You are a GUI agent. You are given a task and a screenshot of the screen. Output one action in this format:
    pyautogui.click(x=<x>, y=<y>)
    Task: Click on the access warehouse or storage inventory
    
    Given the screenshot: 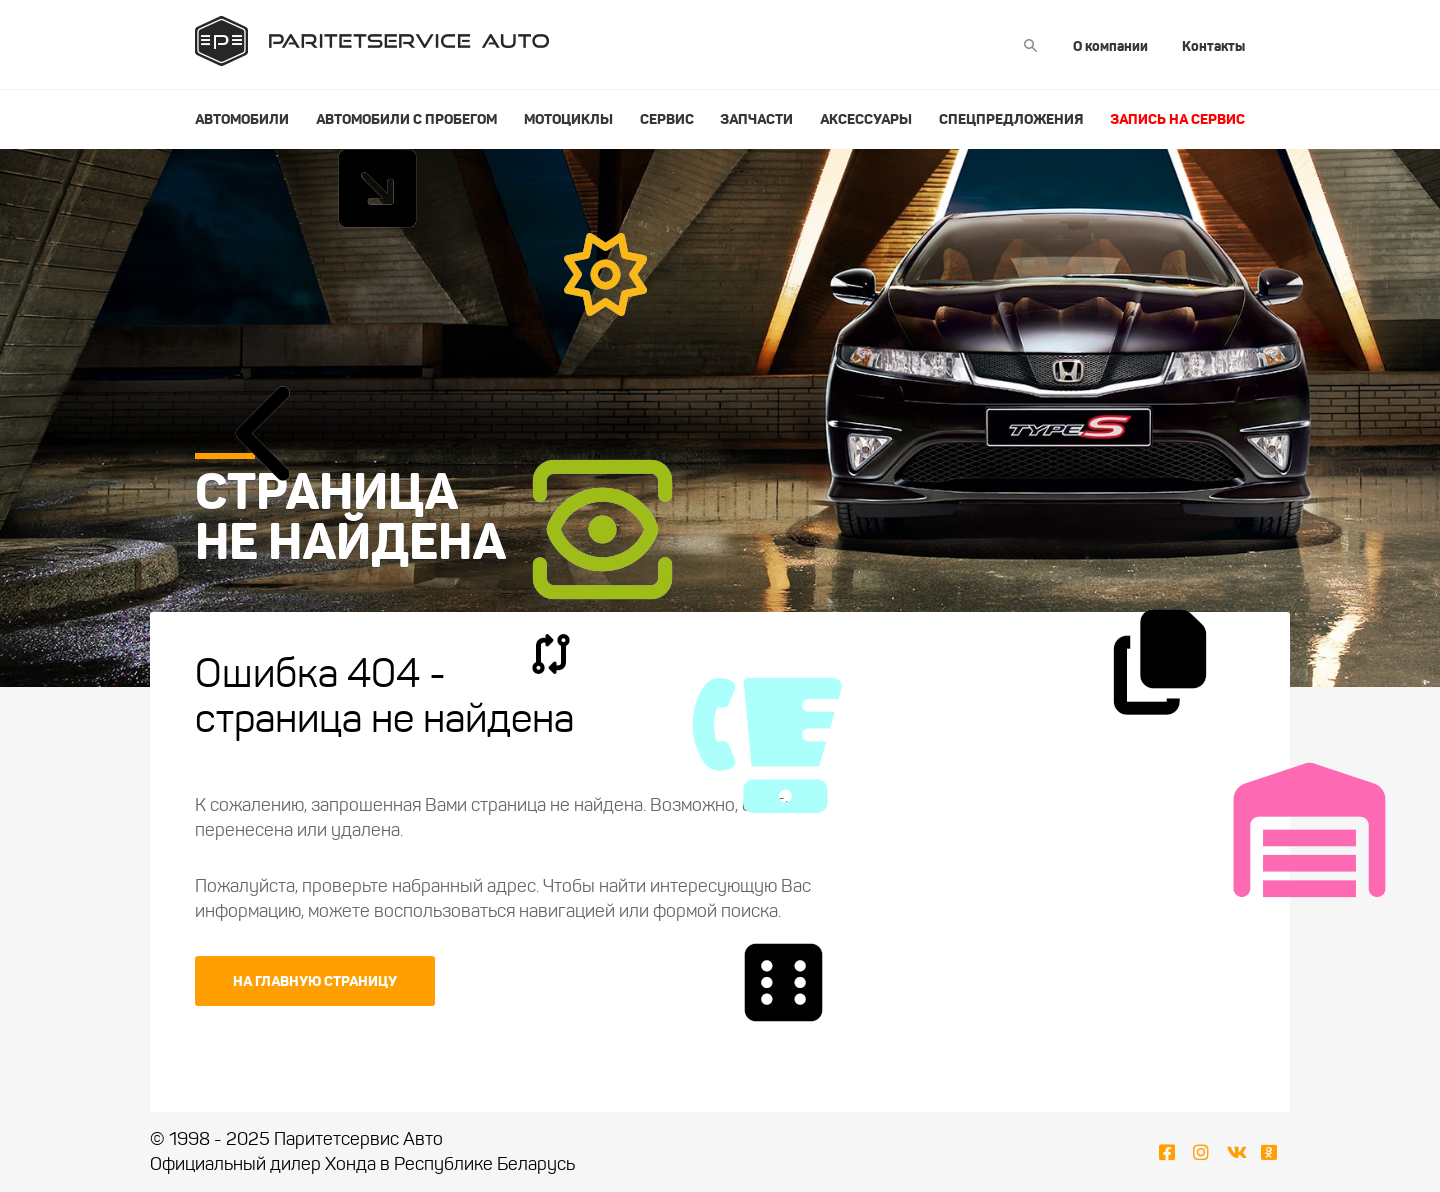 What is the action you would take?
    pyautogui.click(x=1309, y=829)
    